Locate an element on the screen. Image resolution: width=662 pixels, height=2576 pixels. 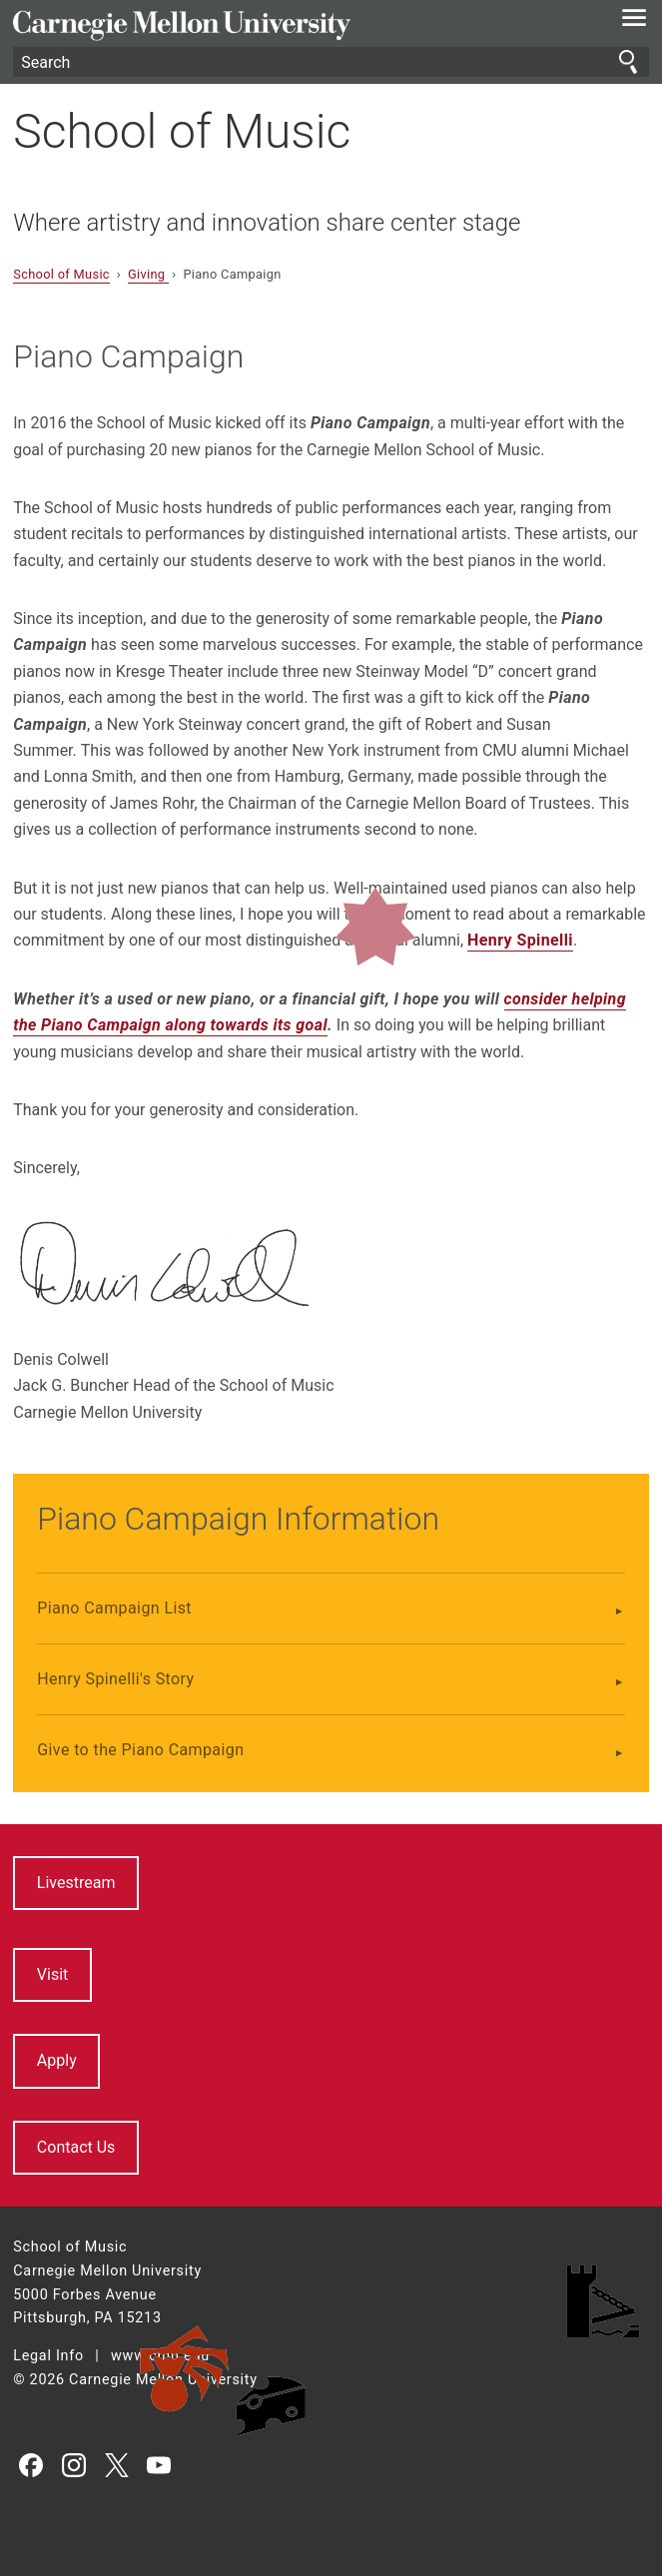
cheese or dairy food item in a game inventory is located at coordinates (271, 2407).